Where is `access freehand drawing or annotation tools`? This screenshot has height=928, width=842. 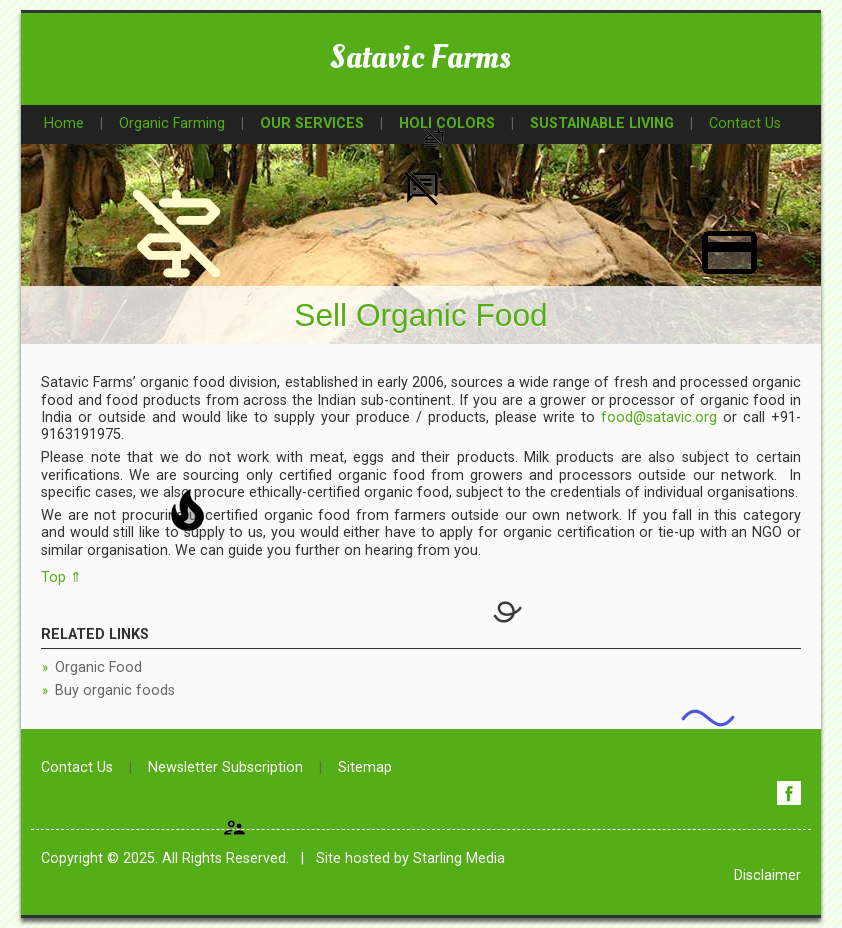
access freehand drawing or annotation tools is located at coordinates (507, 612).